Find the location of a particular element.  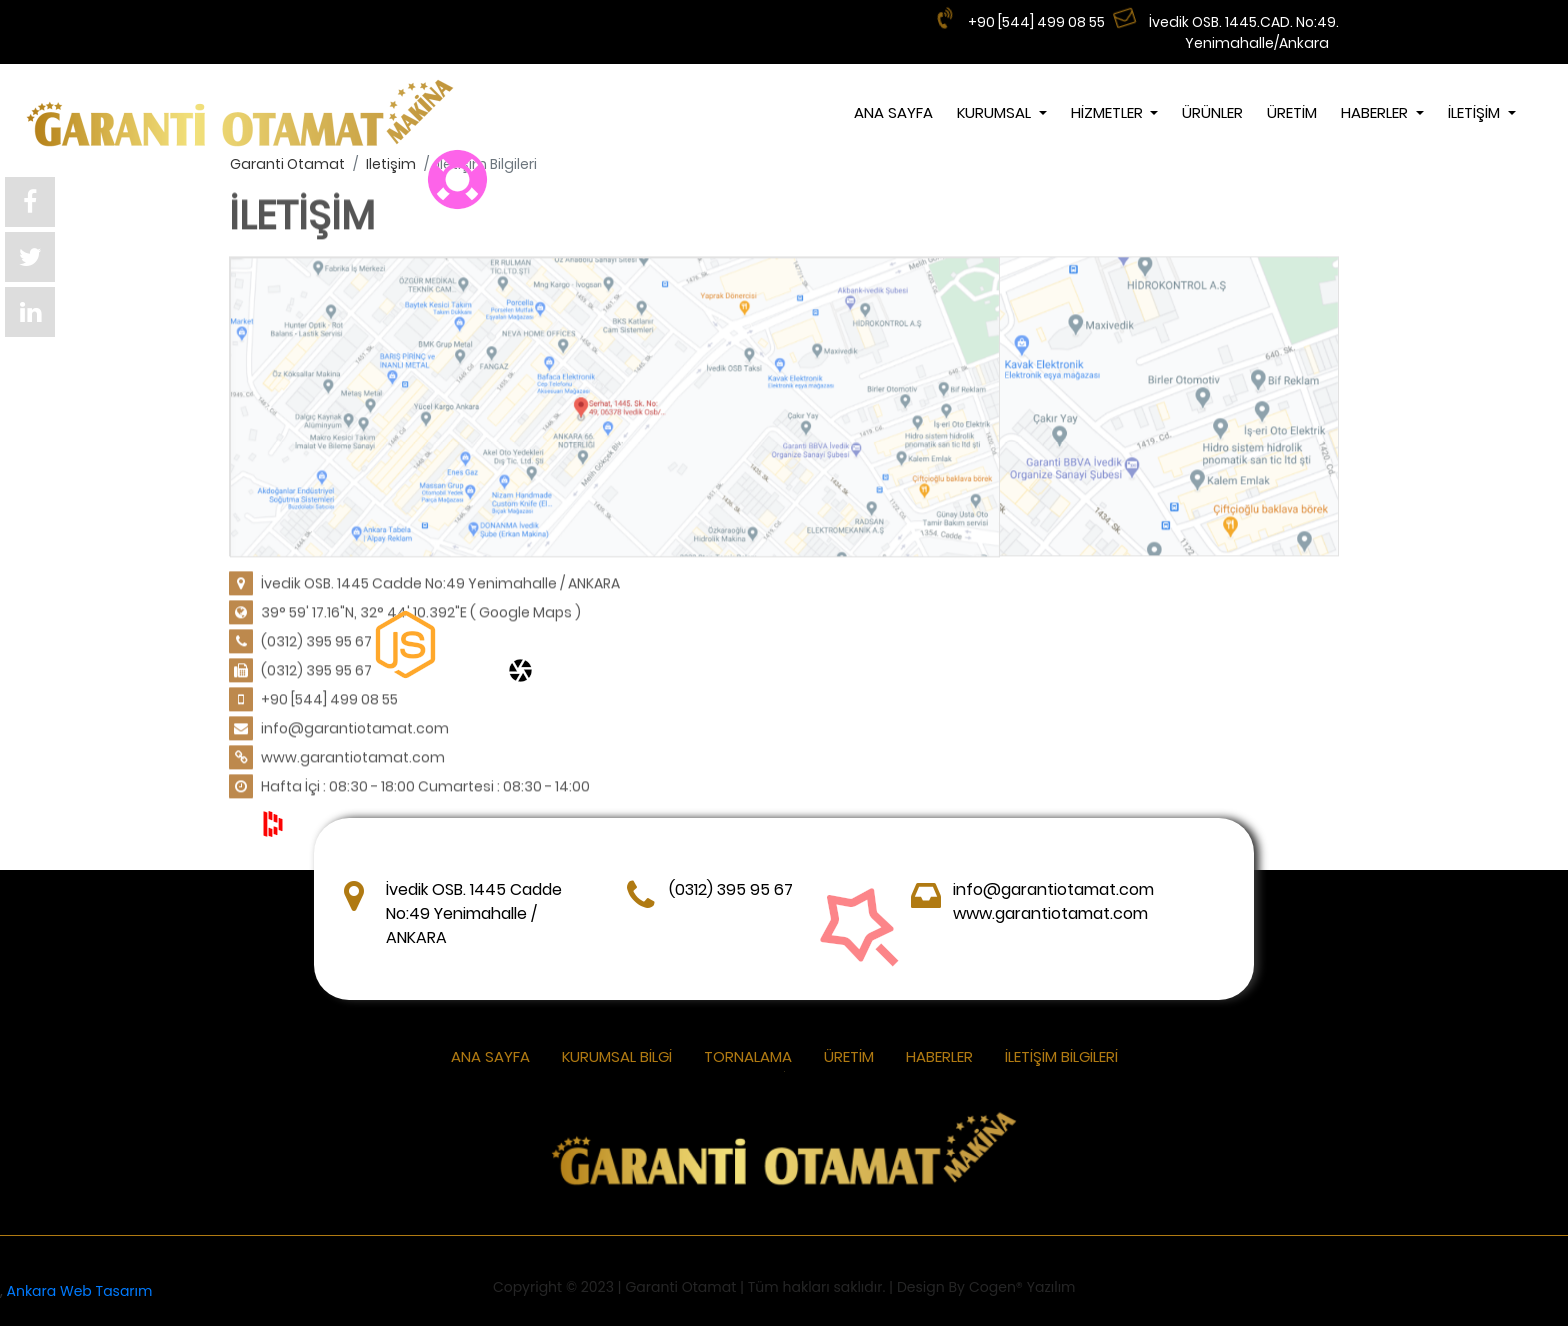

access help or support is located at coordinates (457, 179).